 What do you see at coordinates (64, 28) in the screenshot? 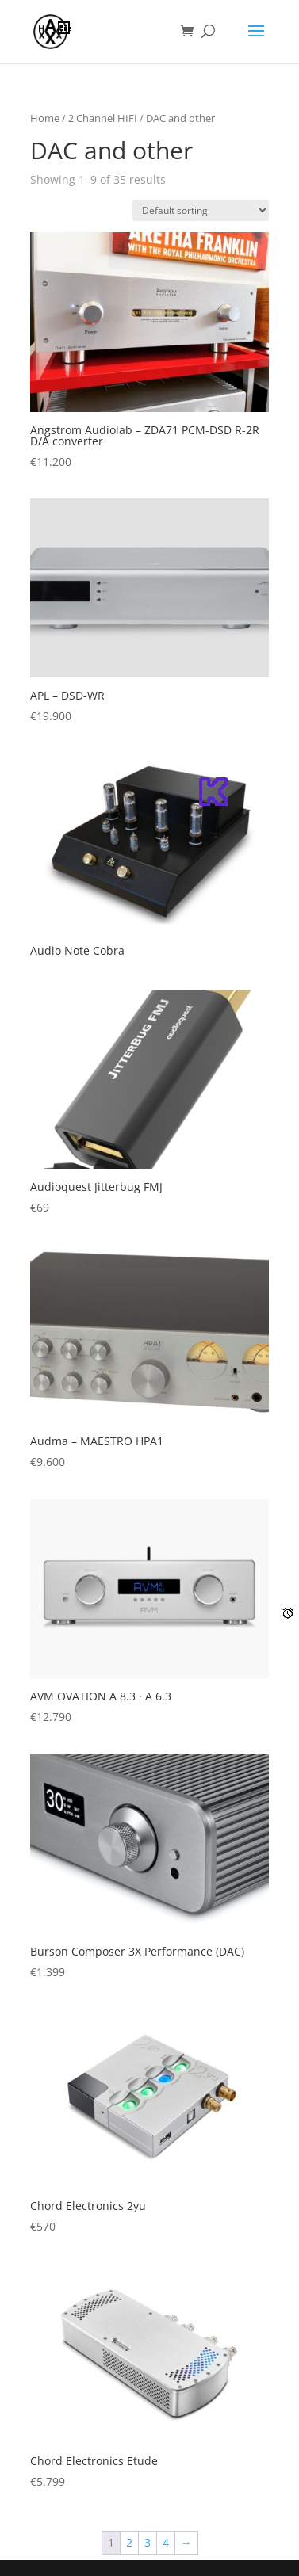
I see `access developer or hardware settings` at bounding box center [64, 28].